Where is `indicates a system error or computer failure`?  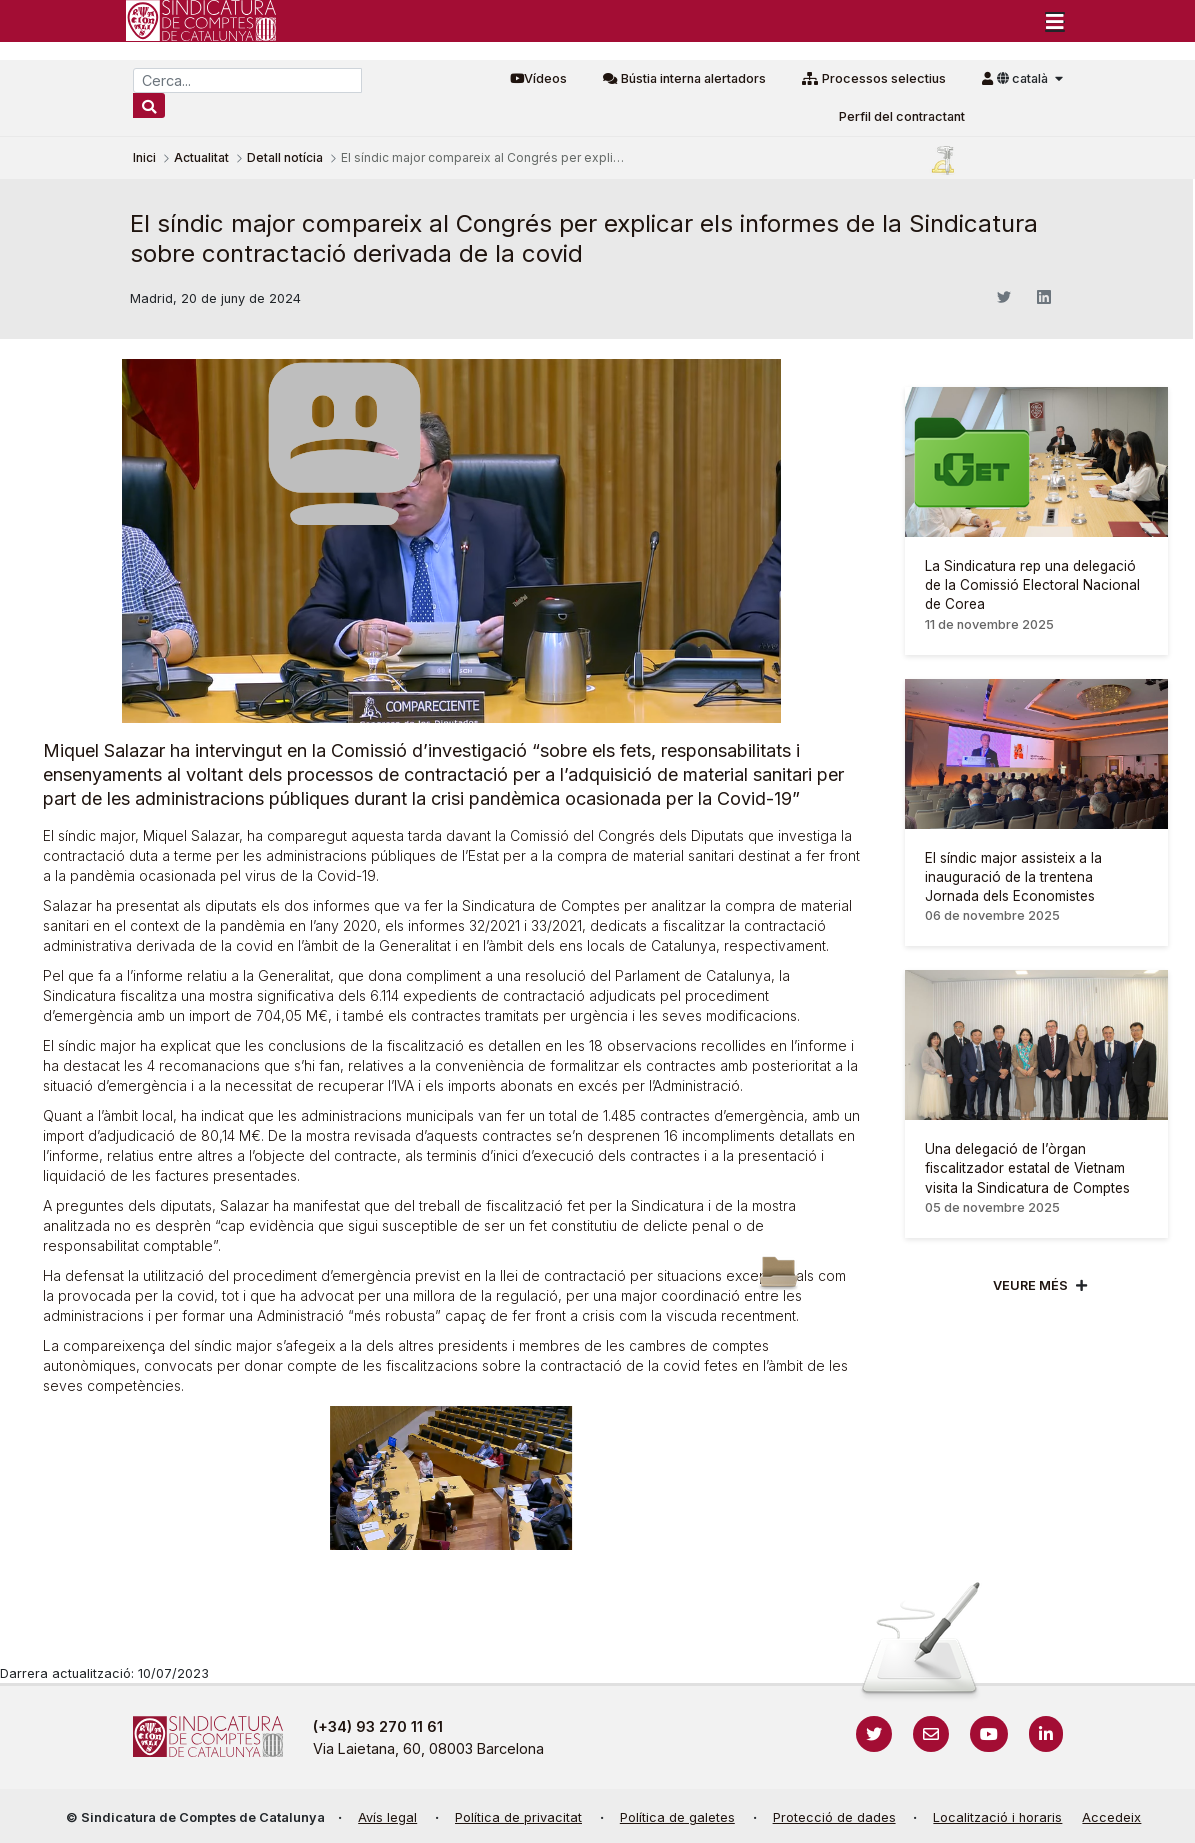
indicates a system error or computer failure is located at coordinates (344, 438).